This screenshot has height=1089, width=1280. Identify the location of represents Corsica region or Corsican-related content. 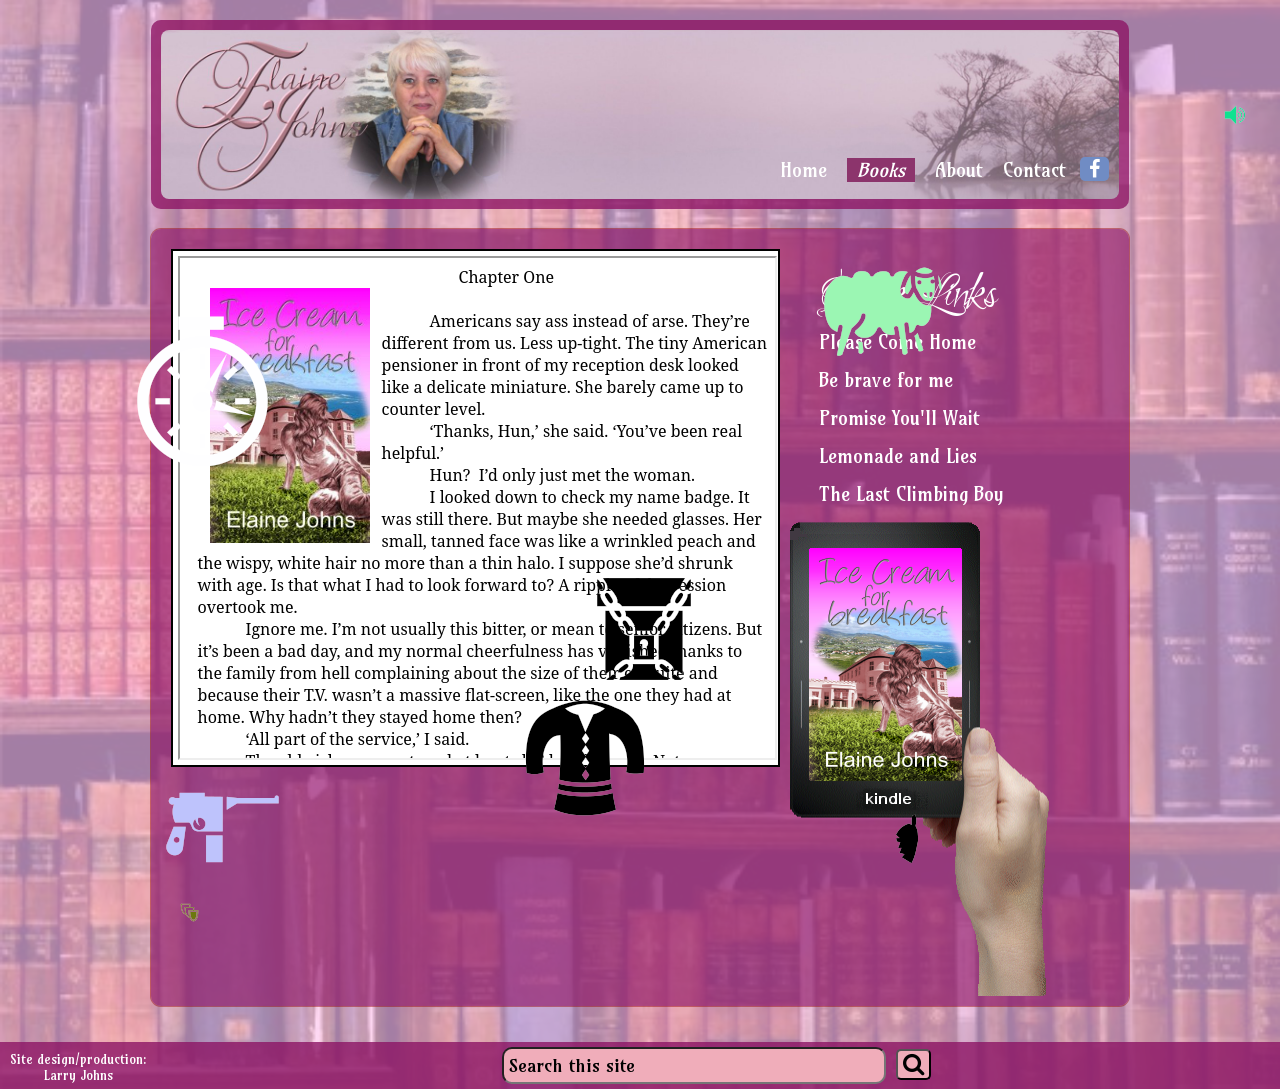
(907, 839).